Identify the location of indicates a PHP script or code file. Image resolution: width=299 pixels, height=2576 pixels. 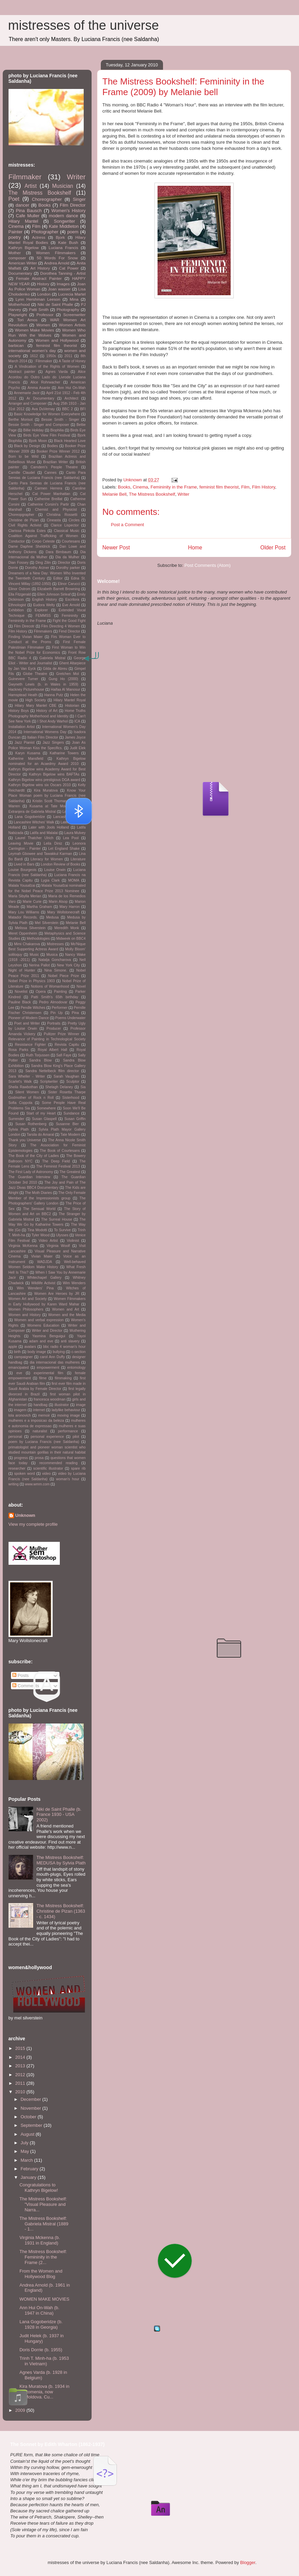
(105, 2471).